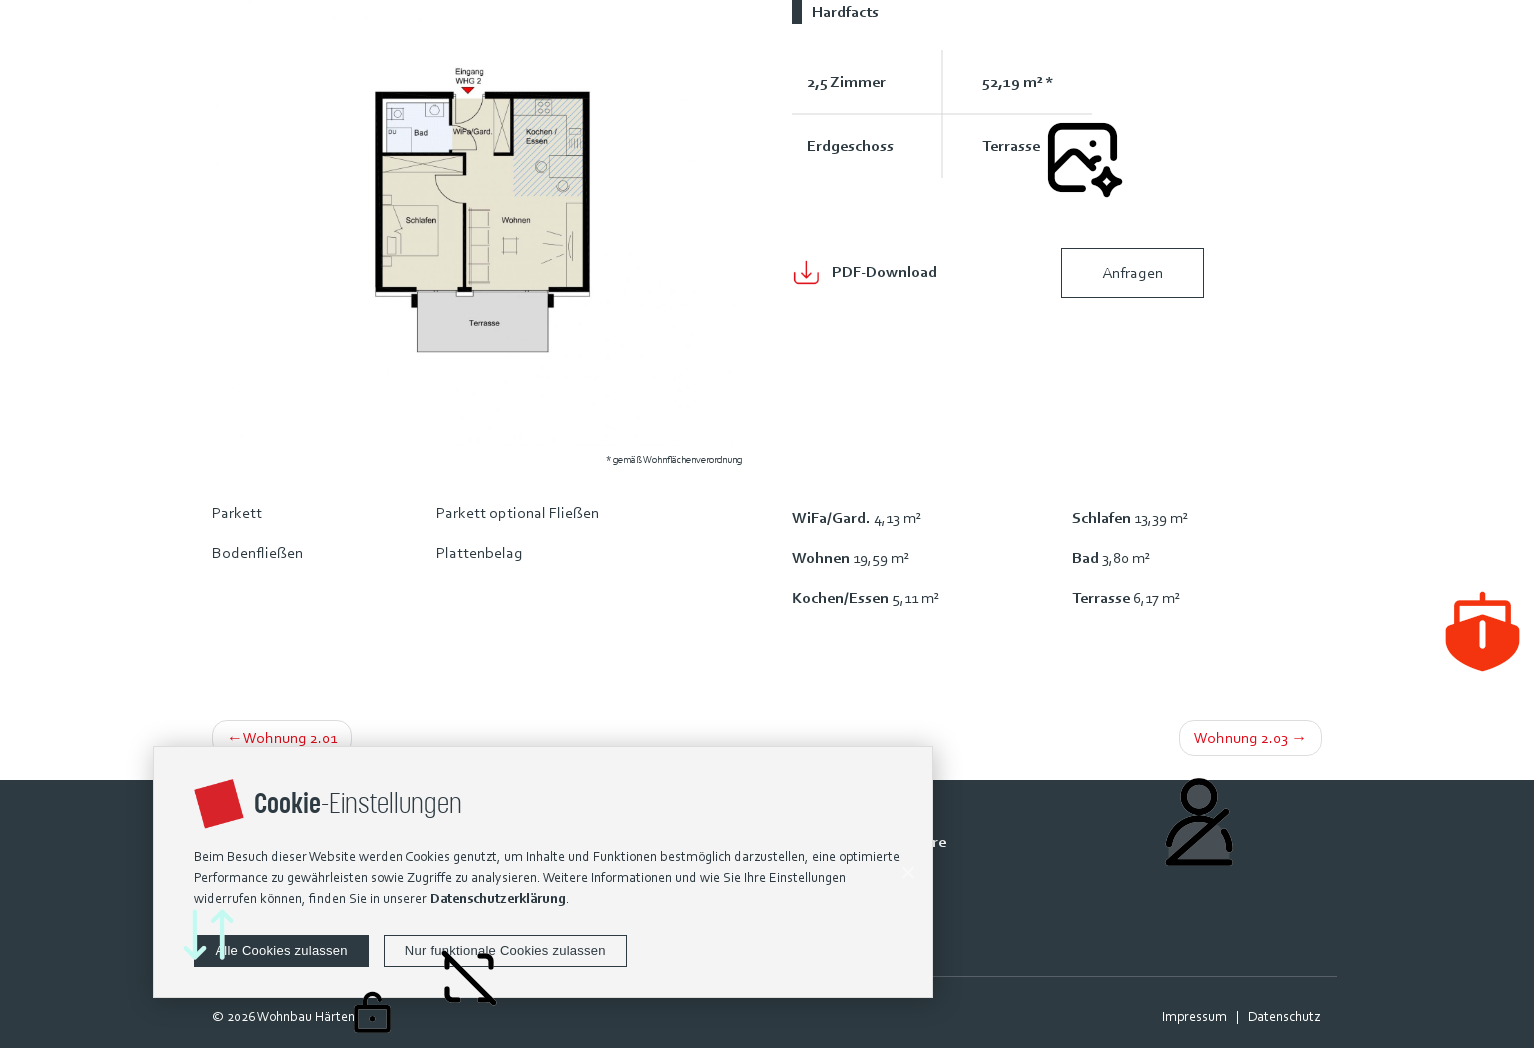 This screenshot has width=1534, height=1048. I want to click on maximize view is currently disabled, so click(469, 978).